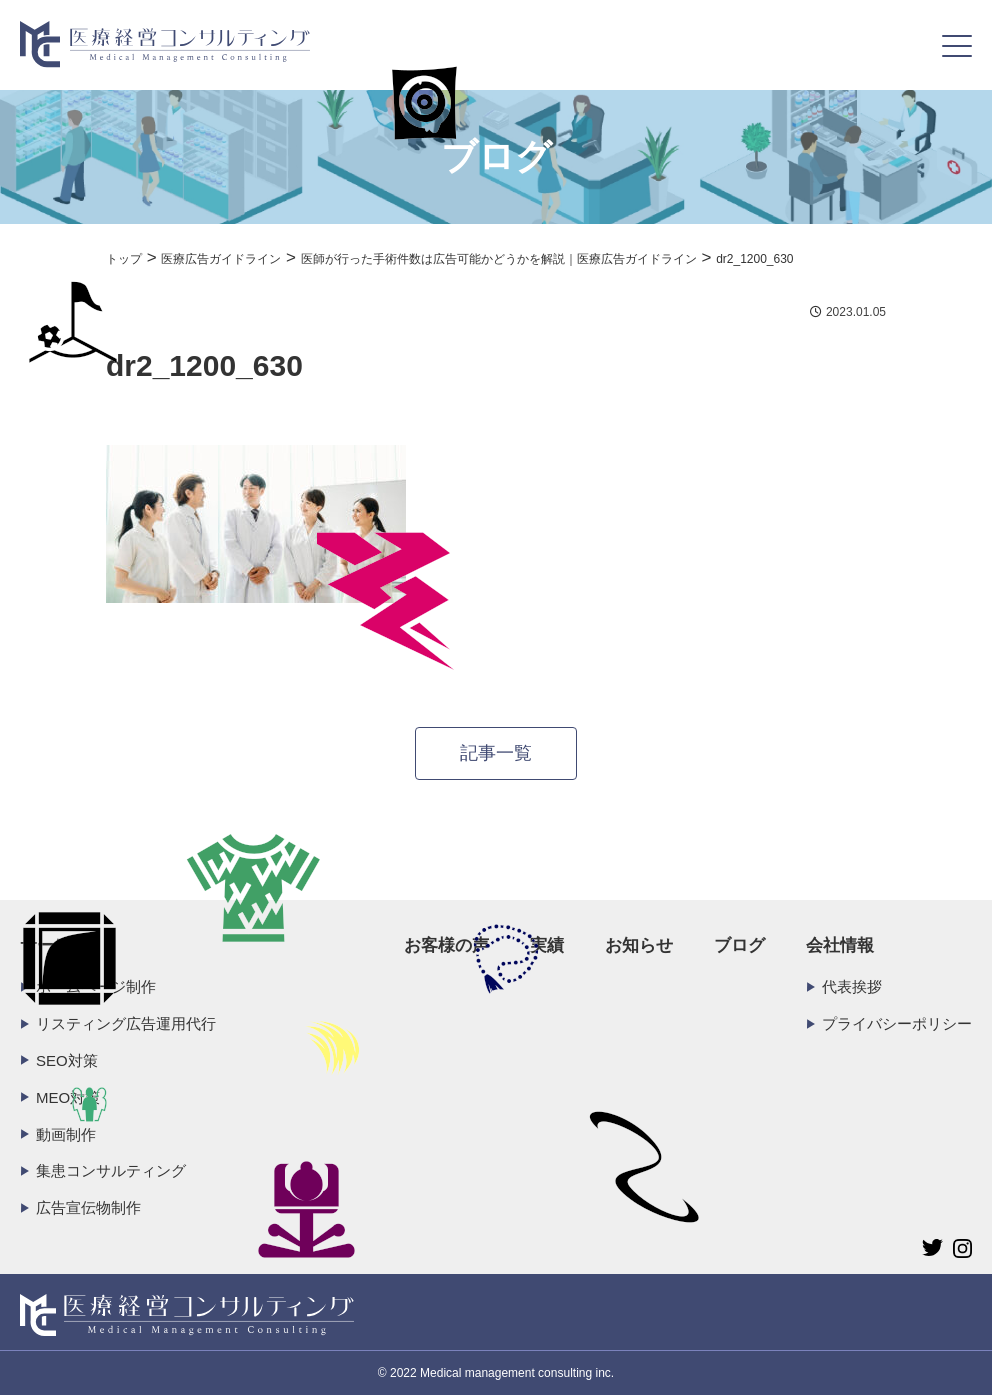  I want to click on indicates a corner kick in a soccer/football game, so click(73, 323).